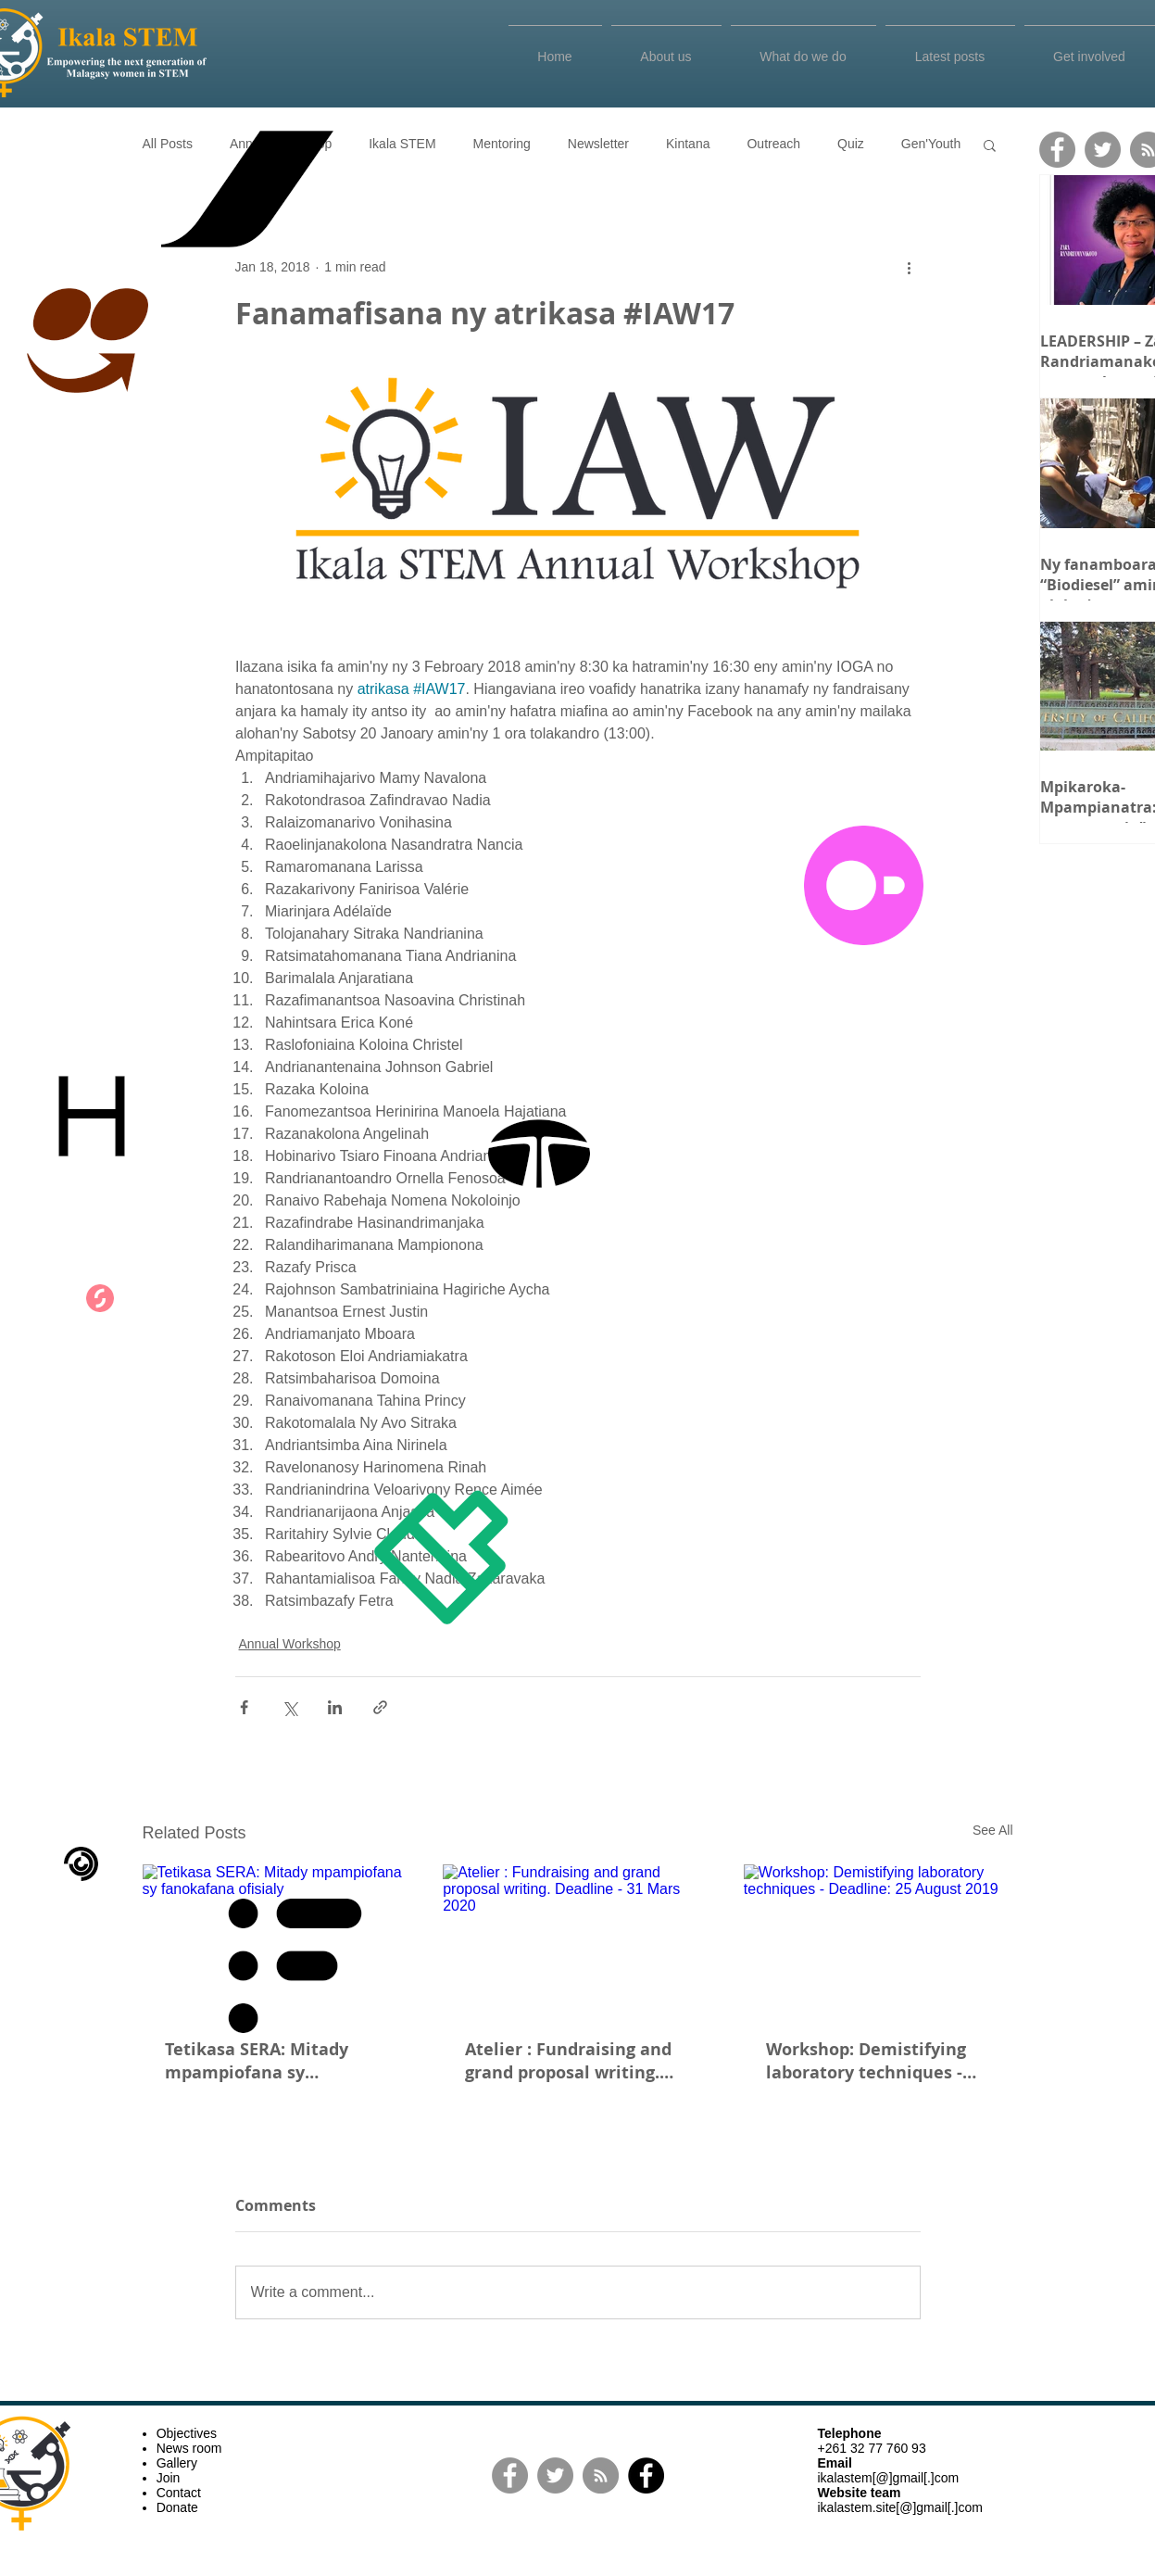 Image resolution: width=1155 pixels, height=2576 pixels. What do you see at coordinates (539, 1154) in the screenshot?
I see `tata group company logo` at bounding box center [539, 1154].